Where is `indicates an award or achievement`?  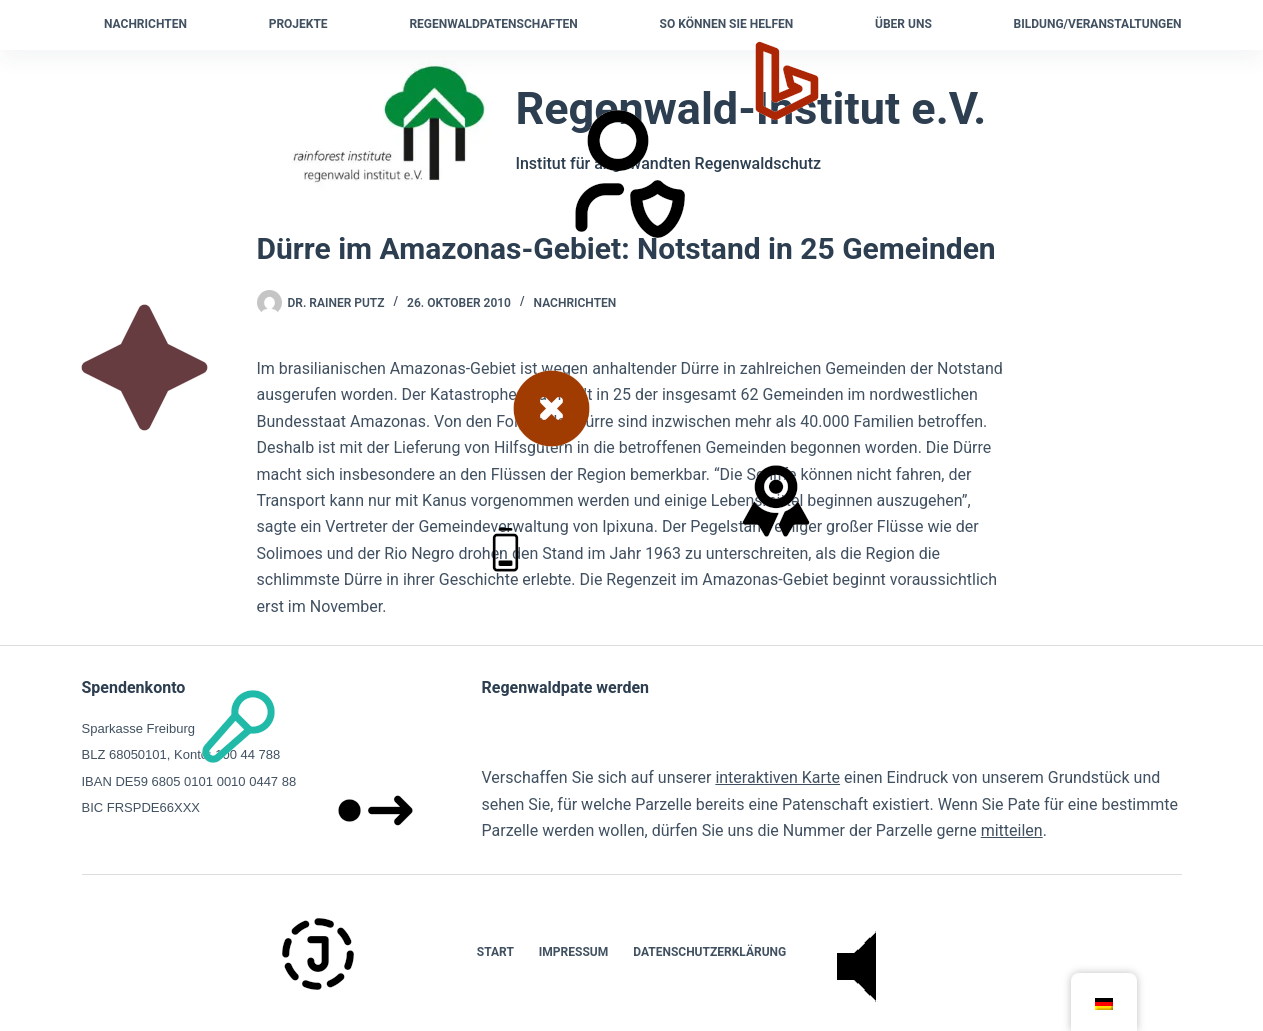 indicates an award or achievement is located at coordinates (776, 501).